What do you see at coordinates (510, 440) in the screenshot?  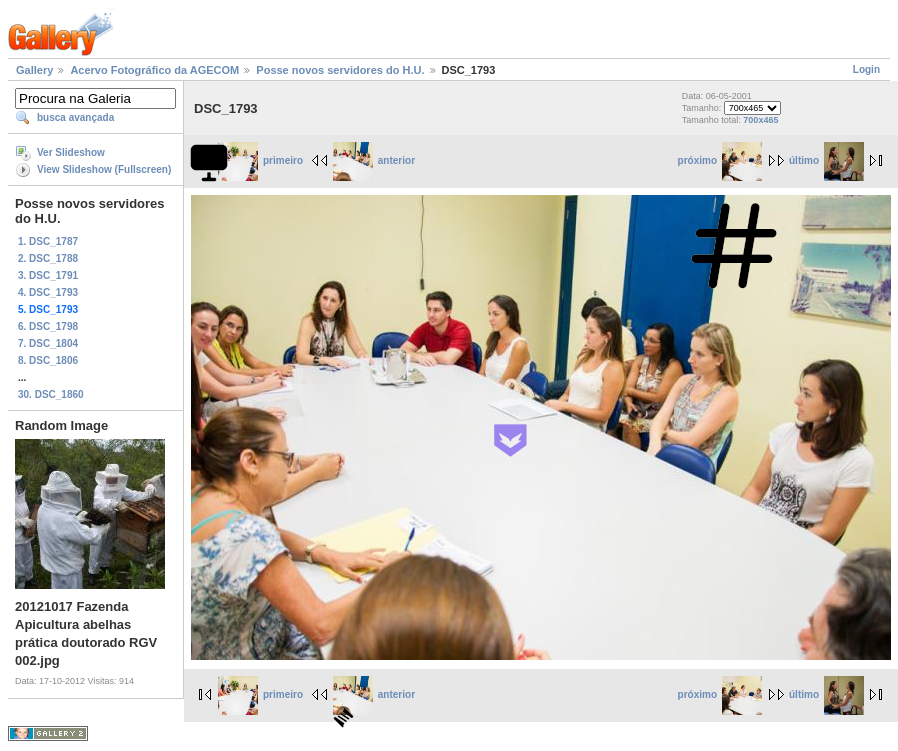 I see `indicates membership in Discord's HypeSquad House of Bravery` at bounding box center [510, 440].